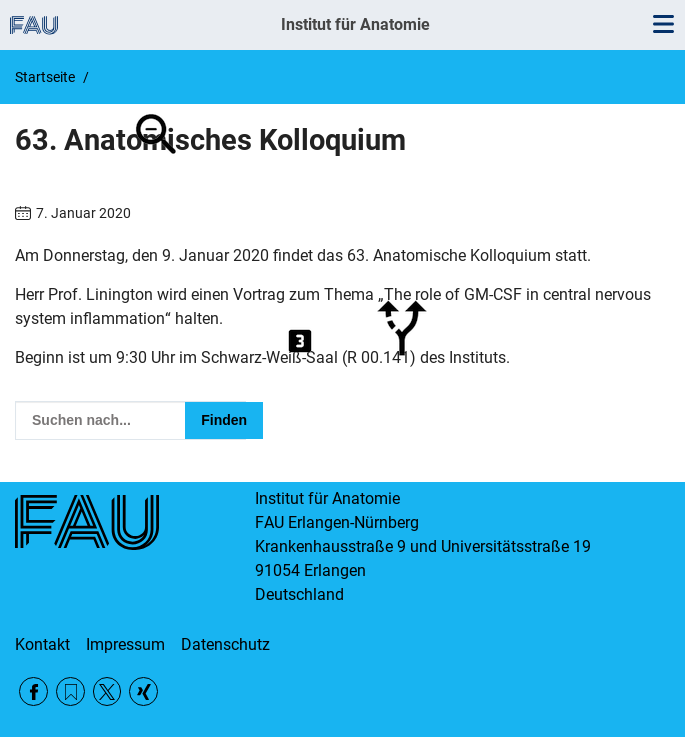 This screenshot has width=685, height=737. What do you see at coordinates (157, 135) in the screenshot?
I see `zoom out of the current view` at bounding box center [157, 135].